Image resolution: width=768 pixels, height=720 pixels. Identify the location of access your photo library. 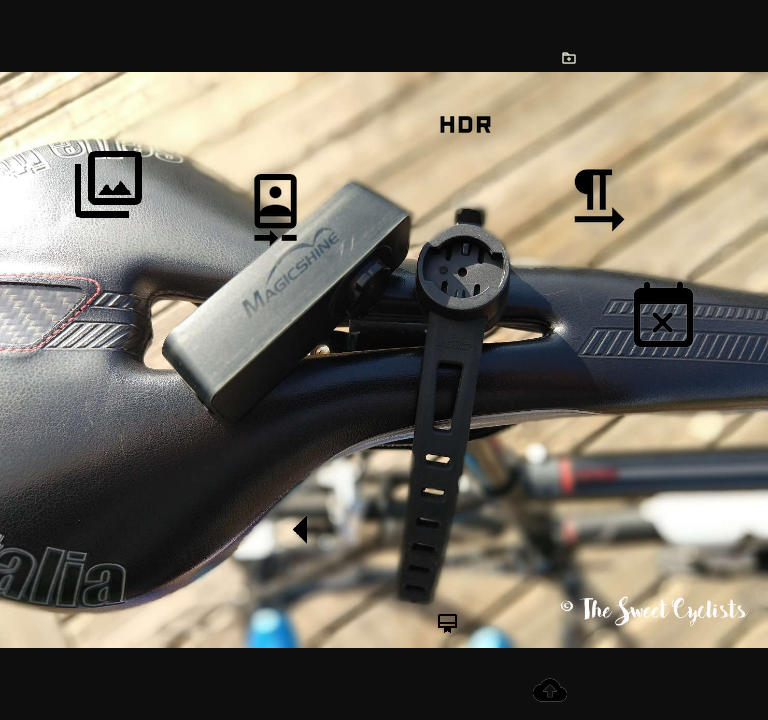
(108, 184).